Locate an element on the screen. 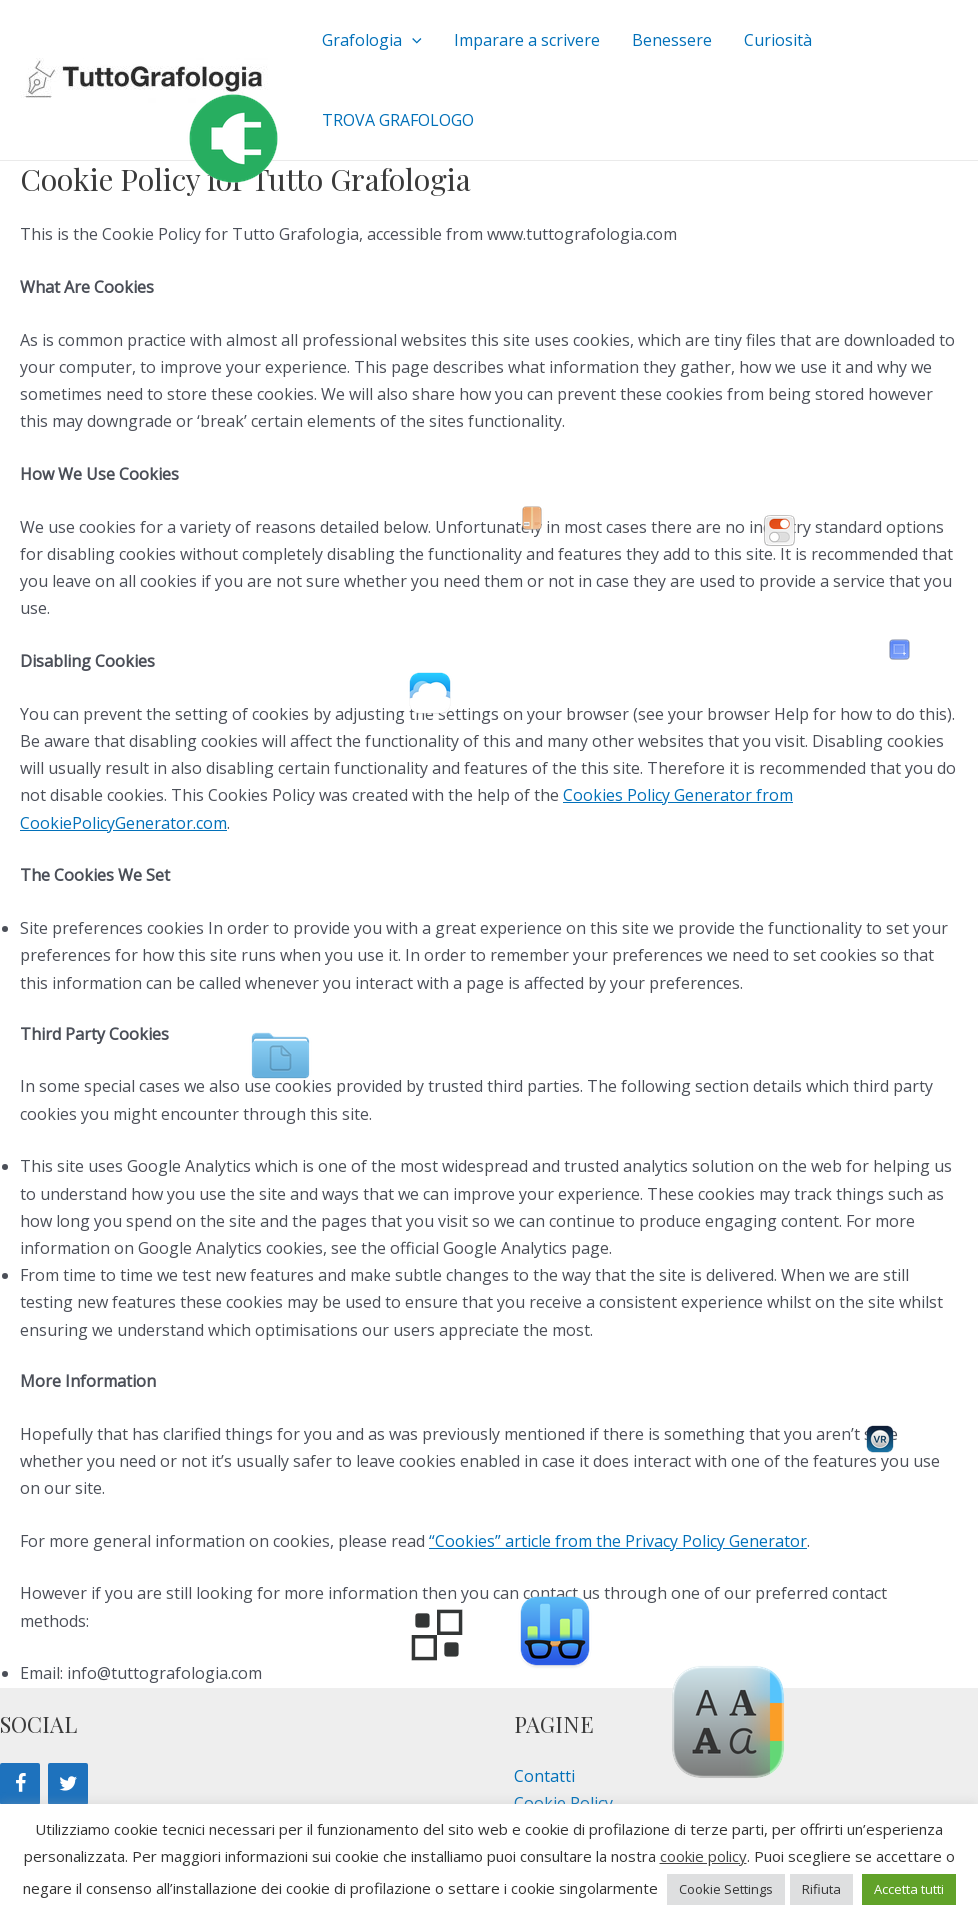  open gnome tweaks to customize system settings is located at coordinates (779, 530).